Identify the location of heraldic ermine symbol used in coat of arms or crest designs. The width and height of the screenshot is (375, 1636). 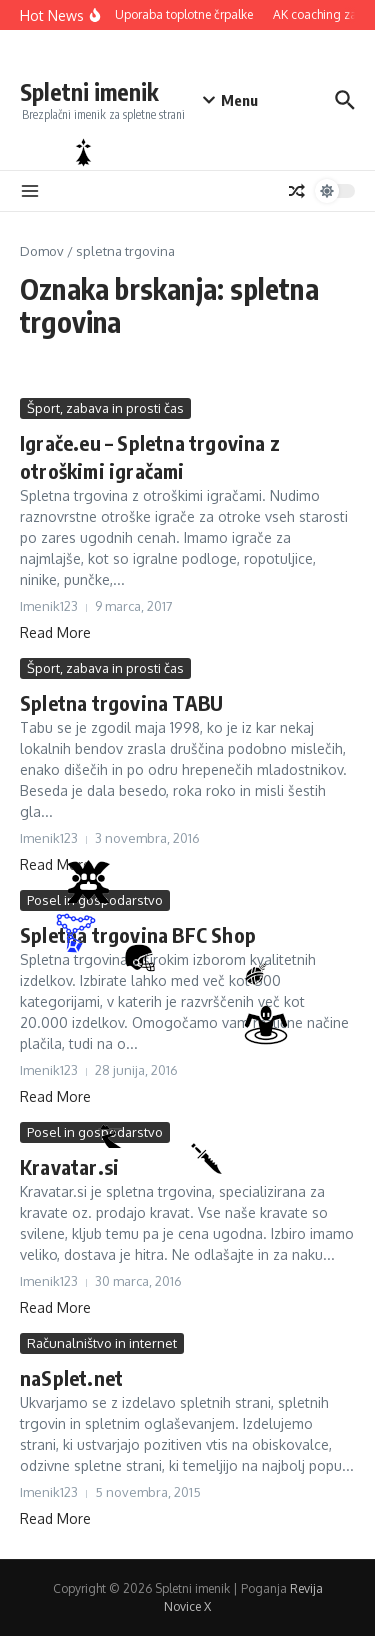
(83, 152).